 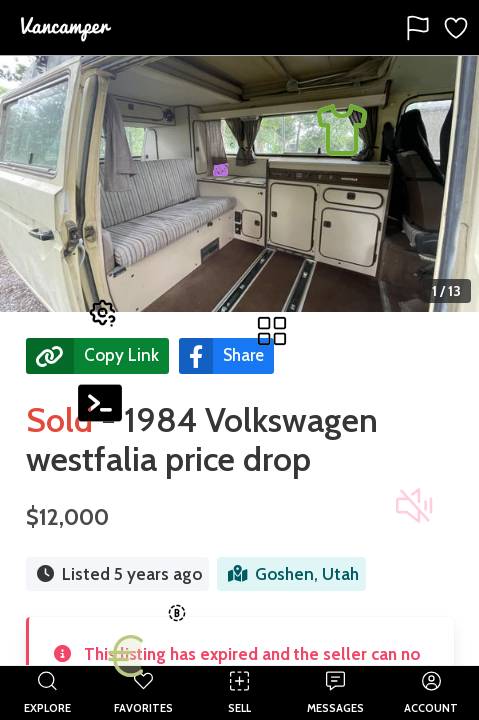 What do you see at coordinates (342, 130) in the screenshot?
I see `browse clothing or apparel items` at bounding box center [342, 130].